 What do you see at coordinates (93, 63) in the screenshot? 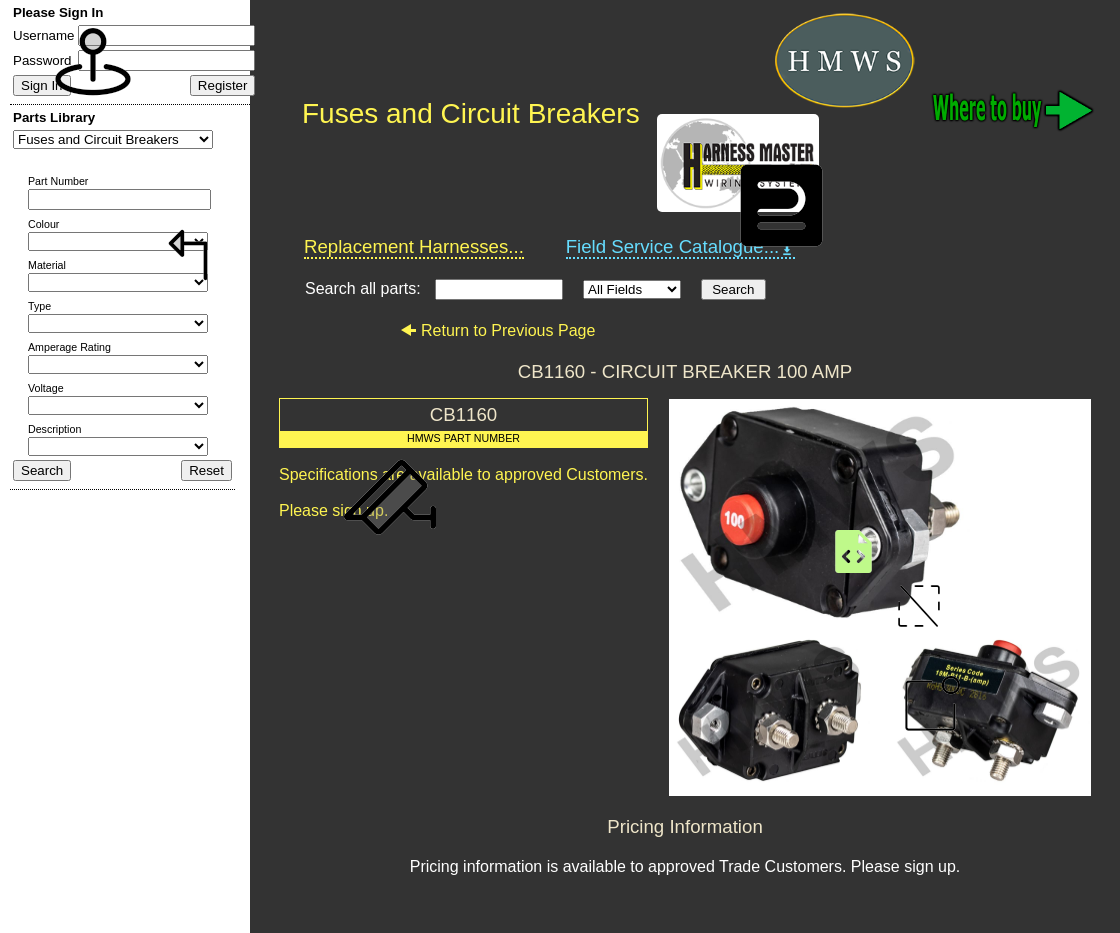
I see `mark a location on the map` at bounding box center [93, 63].